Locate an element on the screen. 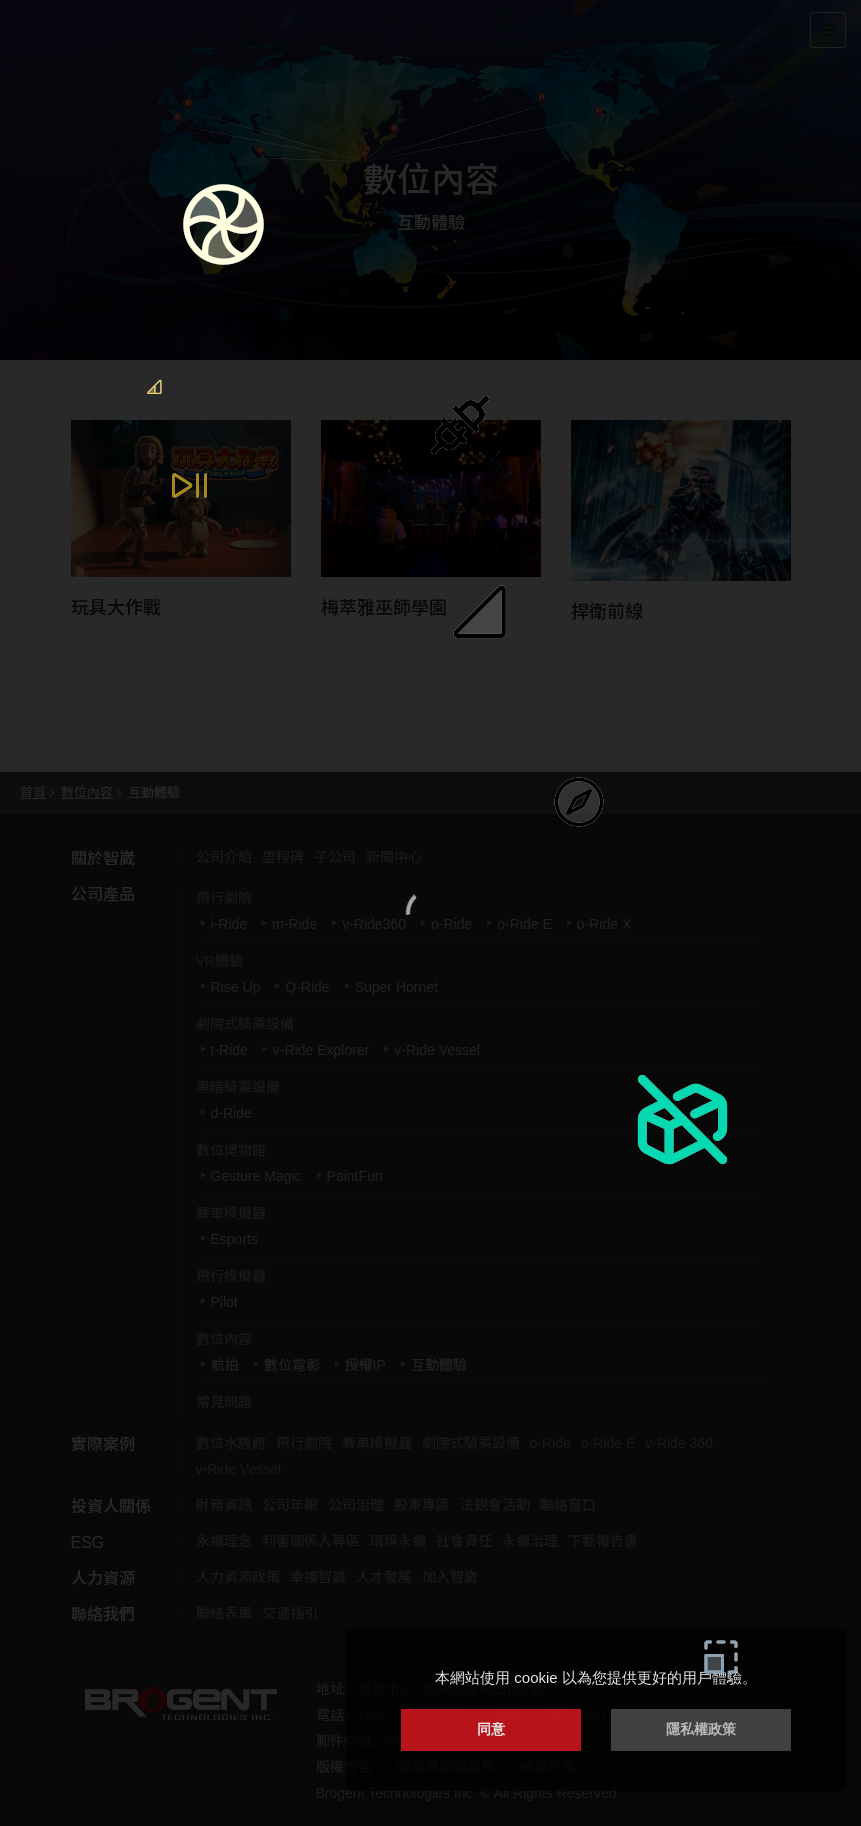 The height and width of the screenshot is (1826, 861). indicates full cellular signal strength is located at coordinates (484, 614).